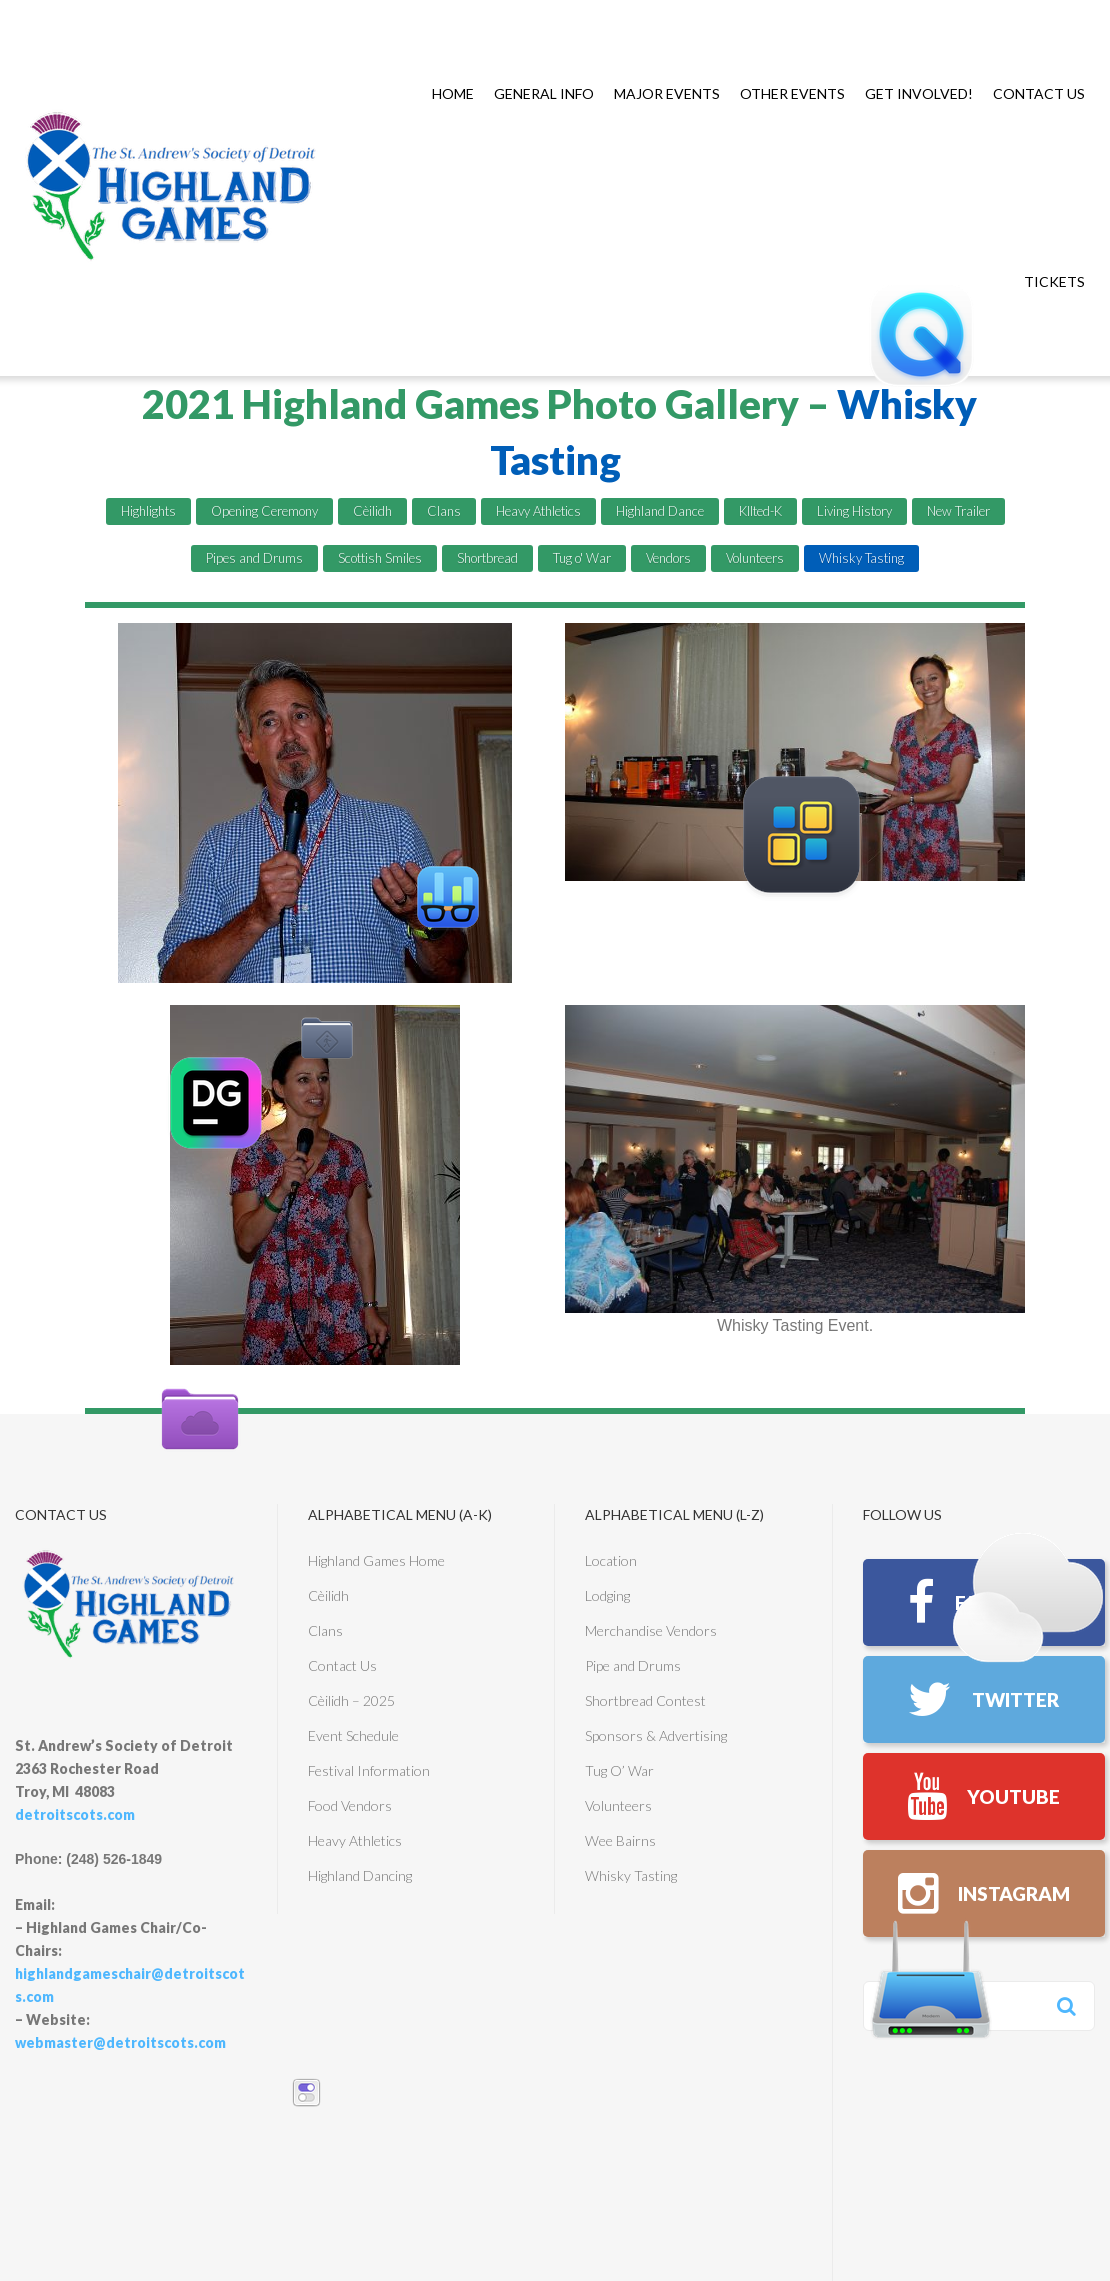  Describe the element at coordinates (306, 2092) in the screenshot. I see `open system settings or preferences` at that location.